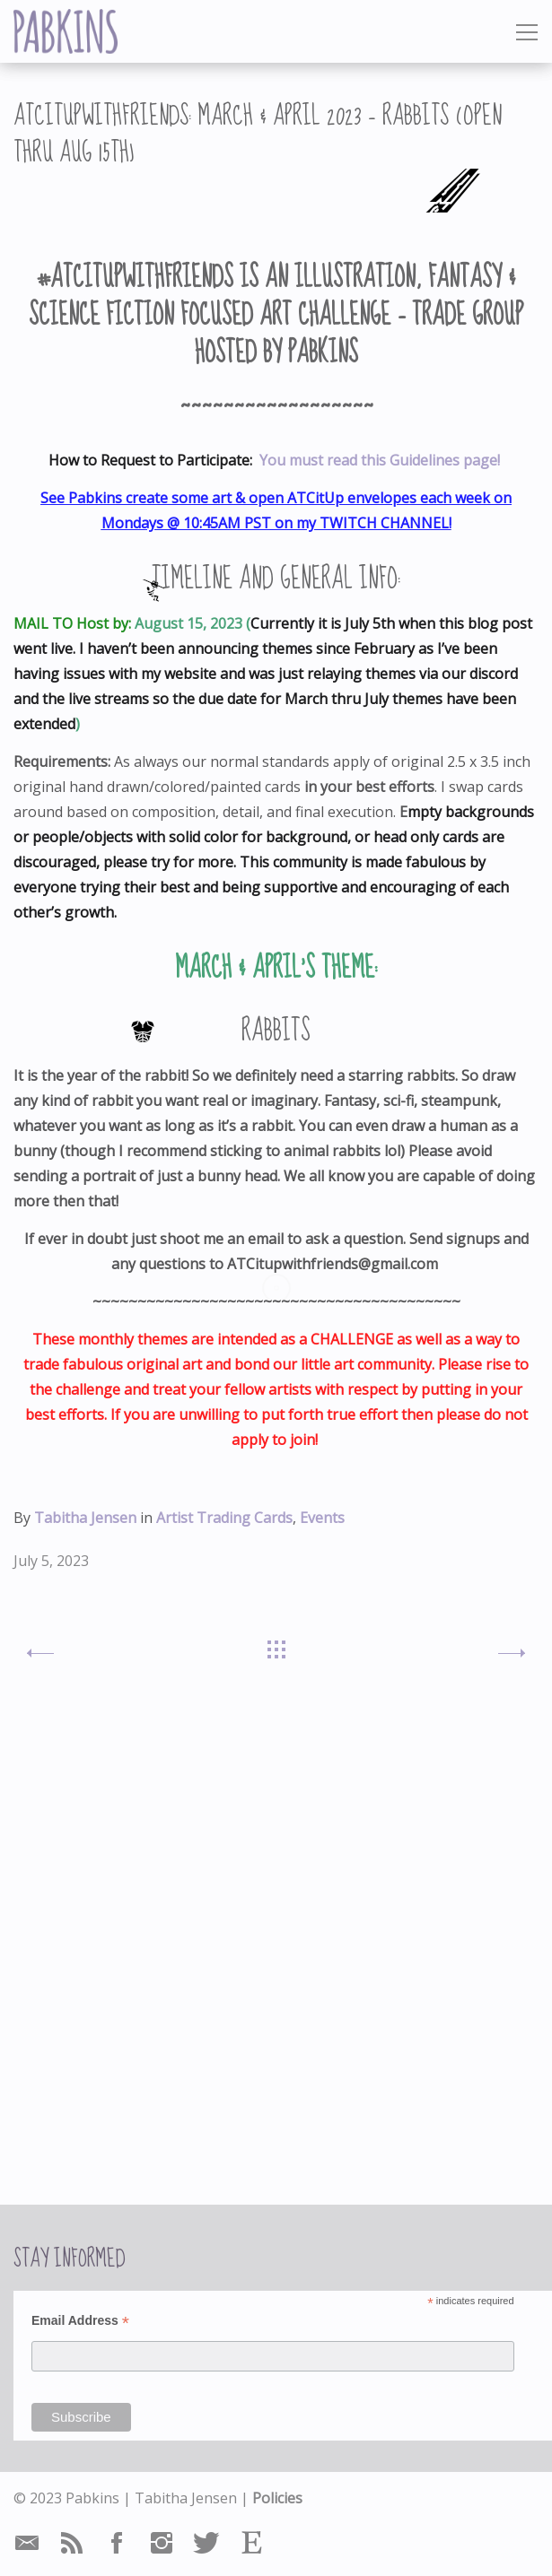 The height and width of the screenshot is (2576, 552). I want to click on equip torso armor piece, so click(143, 1031).